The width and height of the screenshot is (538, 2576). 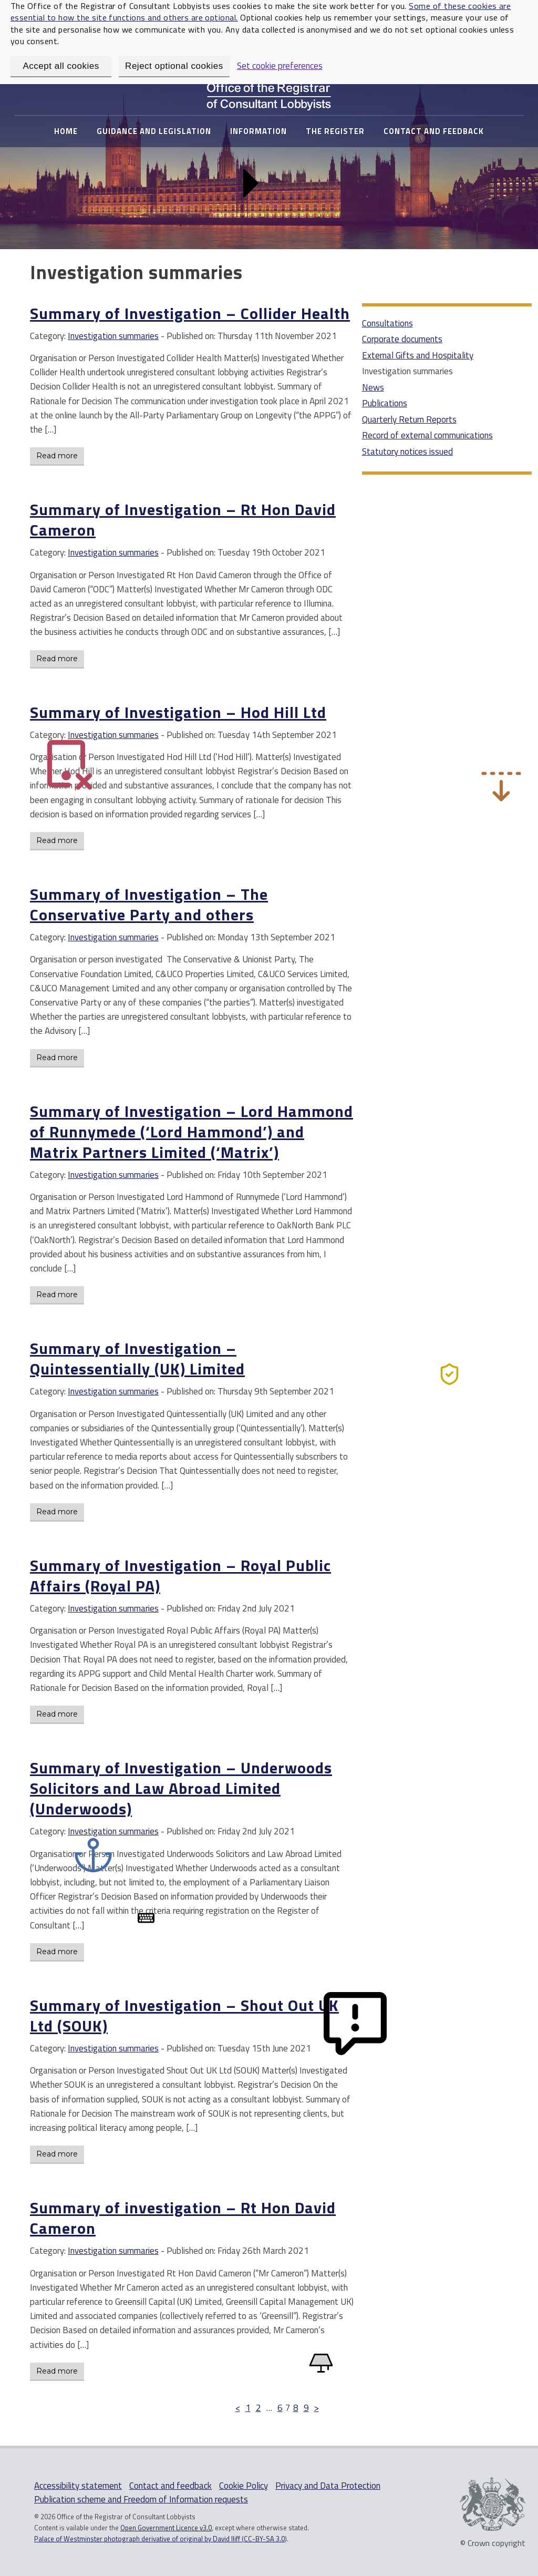 I want to click on expand collapsed content below, so click(x=501, y=786).